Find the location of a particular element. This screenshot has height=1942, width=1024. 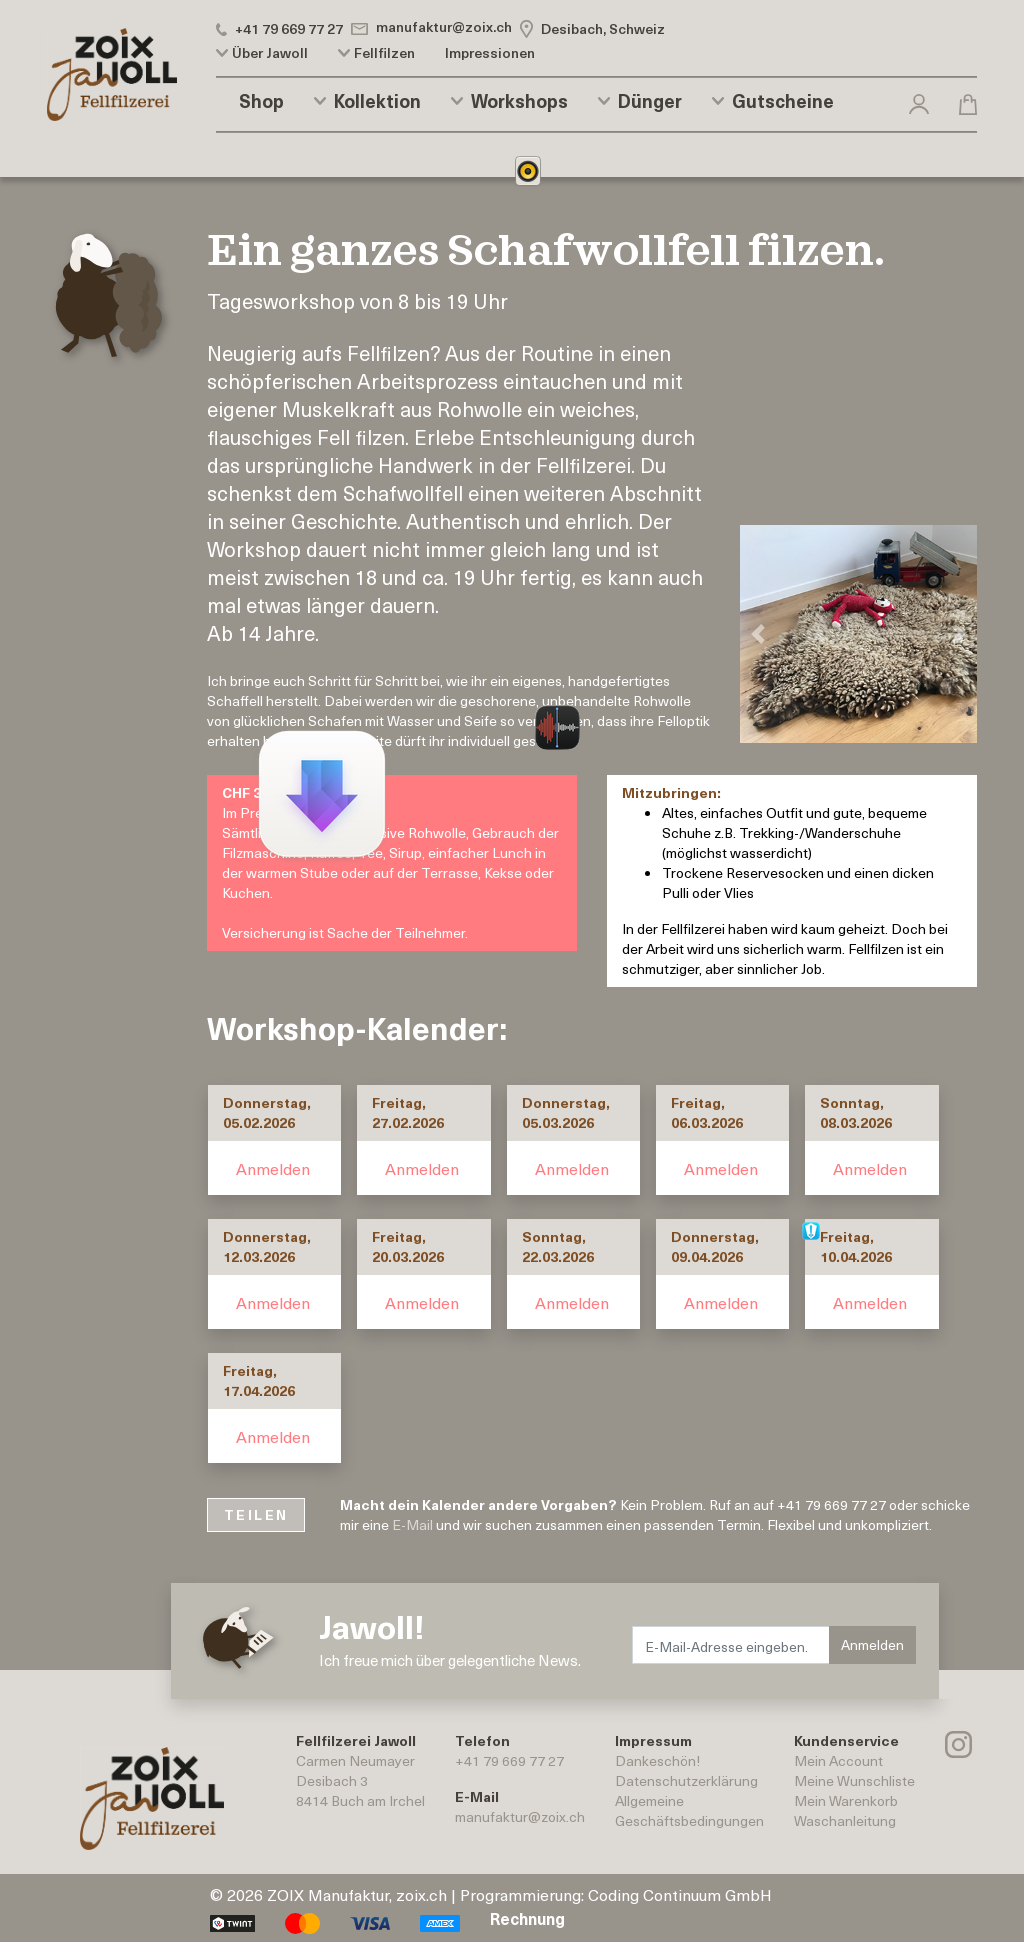

open heroic games launcher is located at coordinates (811, 1231).